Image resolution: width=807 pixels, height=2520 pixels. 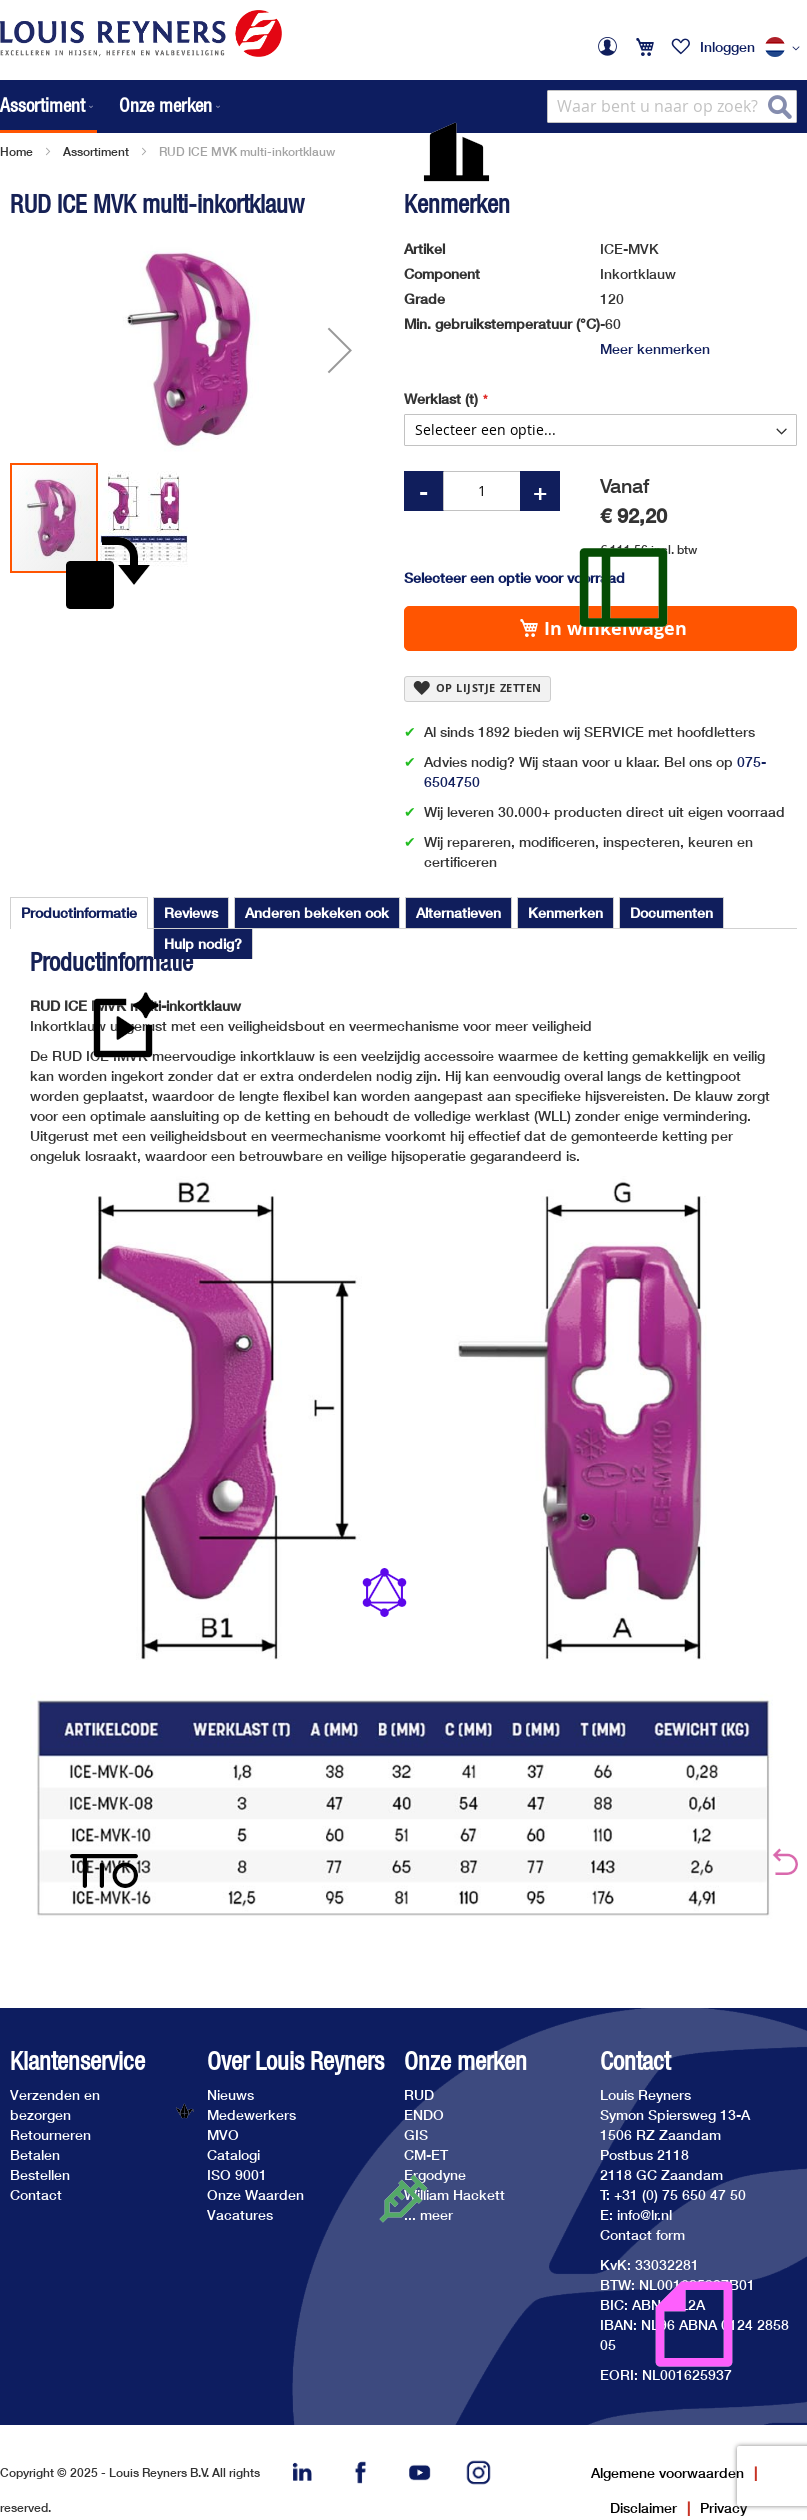 What do you see at coordinates (623, 587) in the screenshot?
I see `switch to left sidebar layout` at bounding box center [623, 587].